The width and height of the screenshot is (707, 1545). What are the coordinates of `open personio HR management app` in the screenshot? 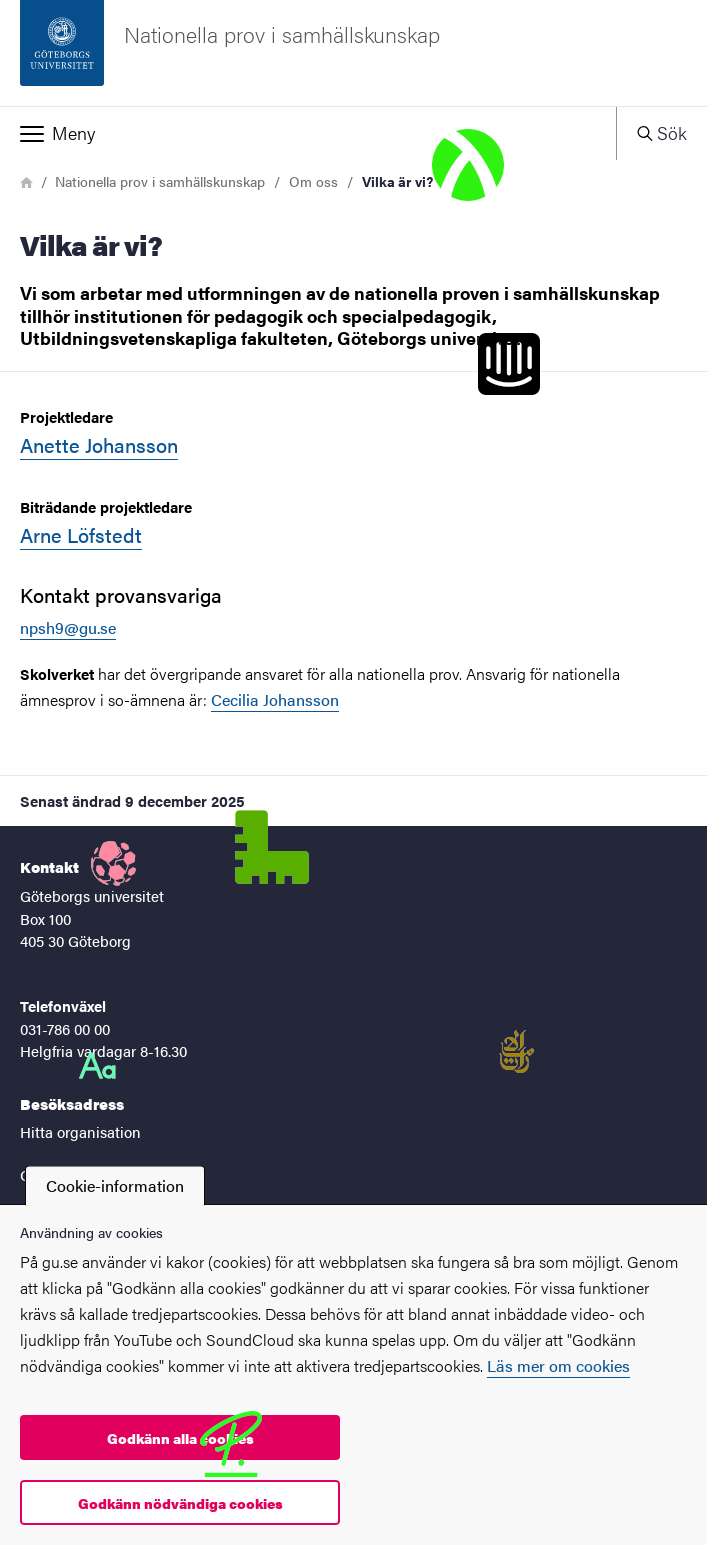 It's located at (231, 1444).